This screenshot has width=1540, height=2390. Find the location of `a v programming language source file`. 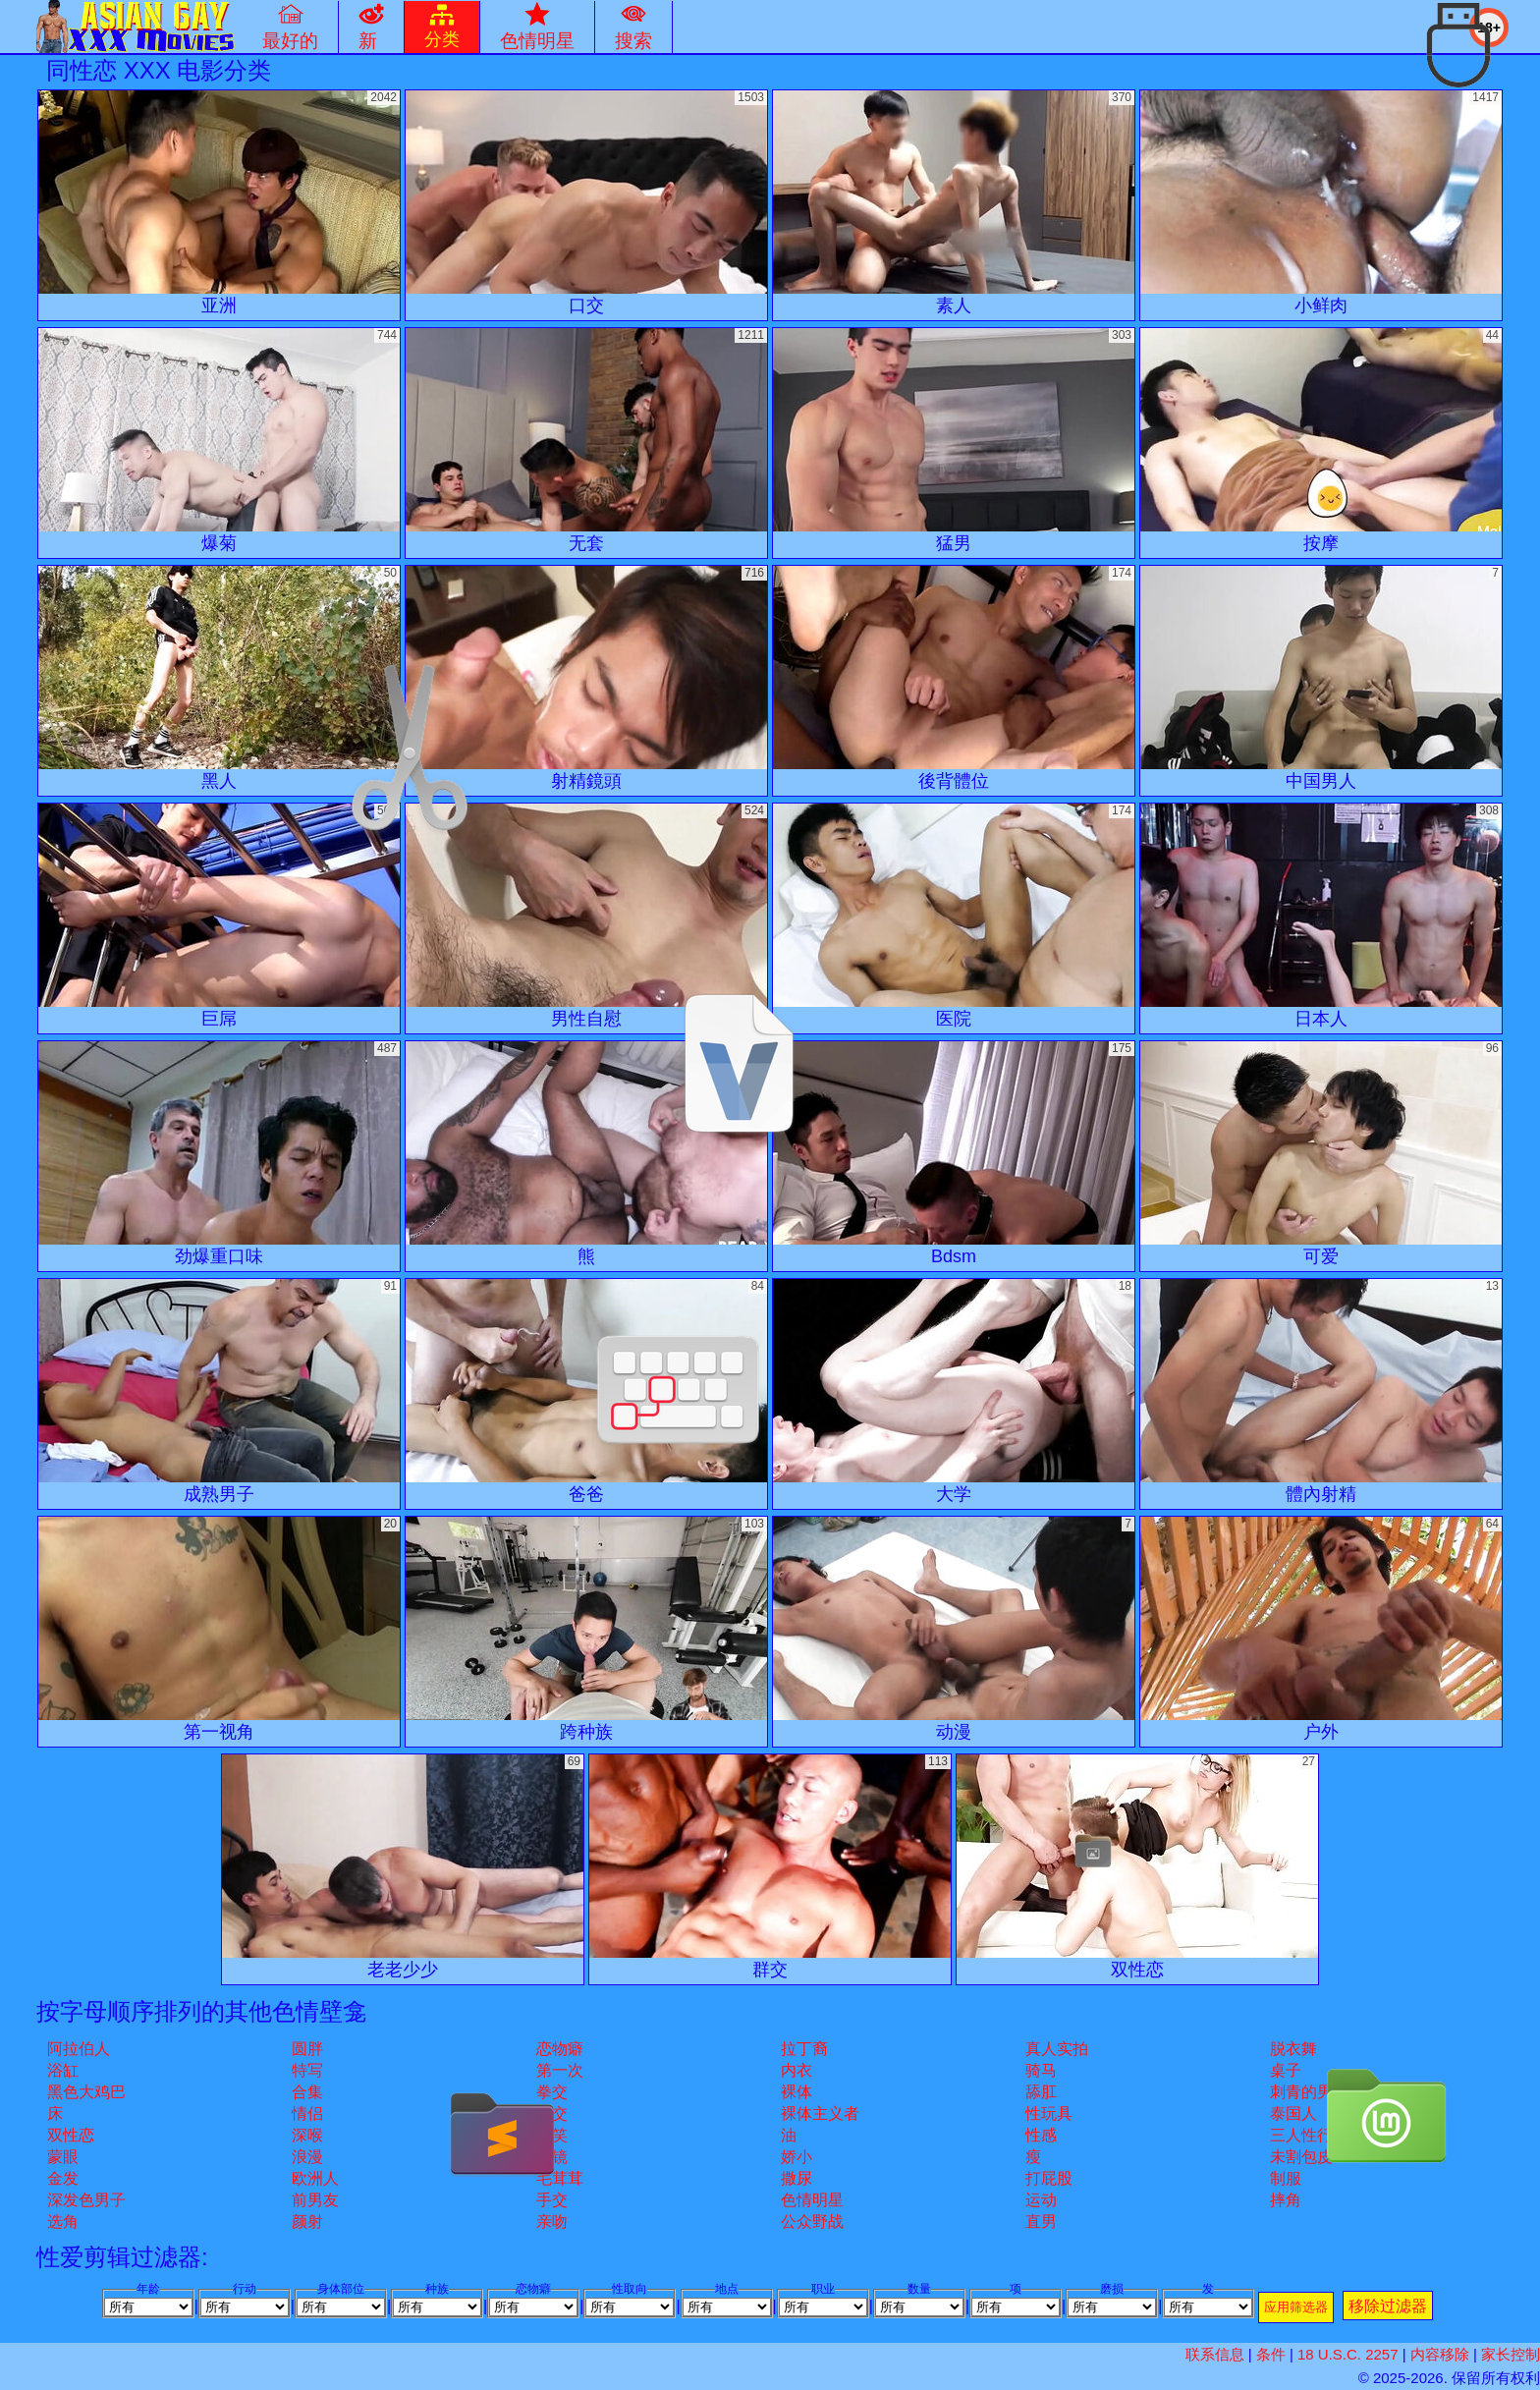

a v programming language source file is located at coordinates (739, 1063).